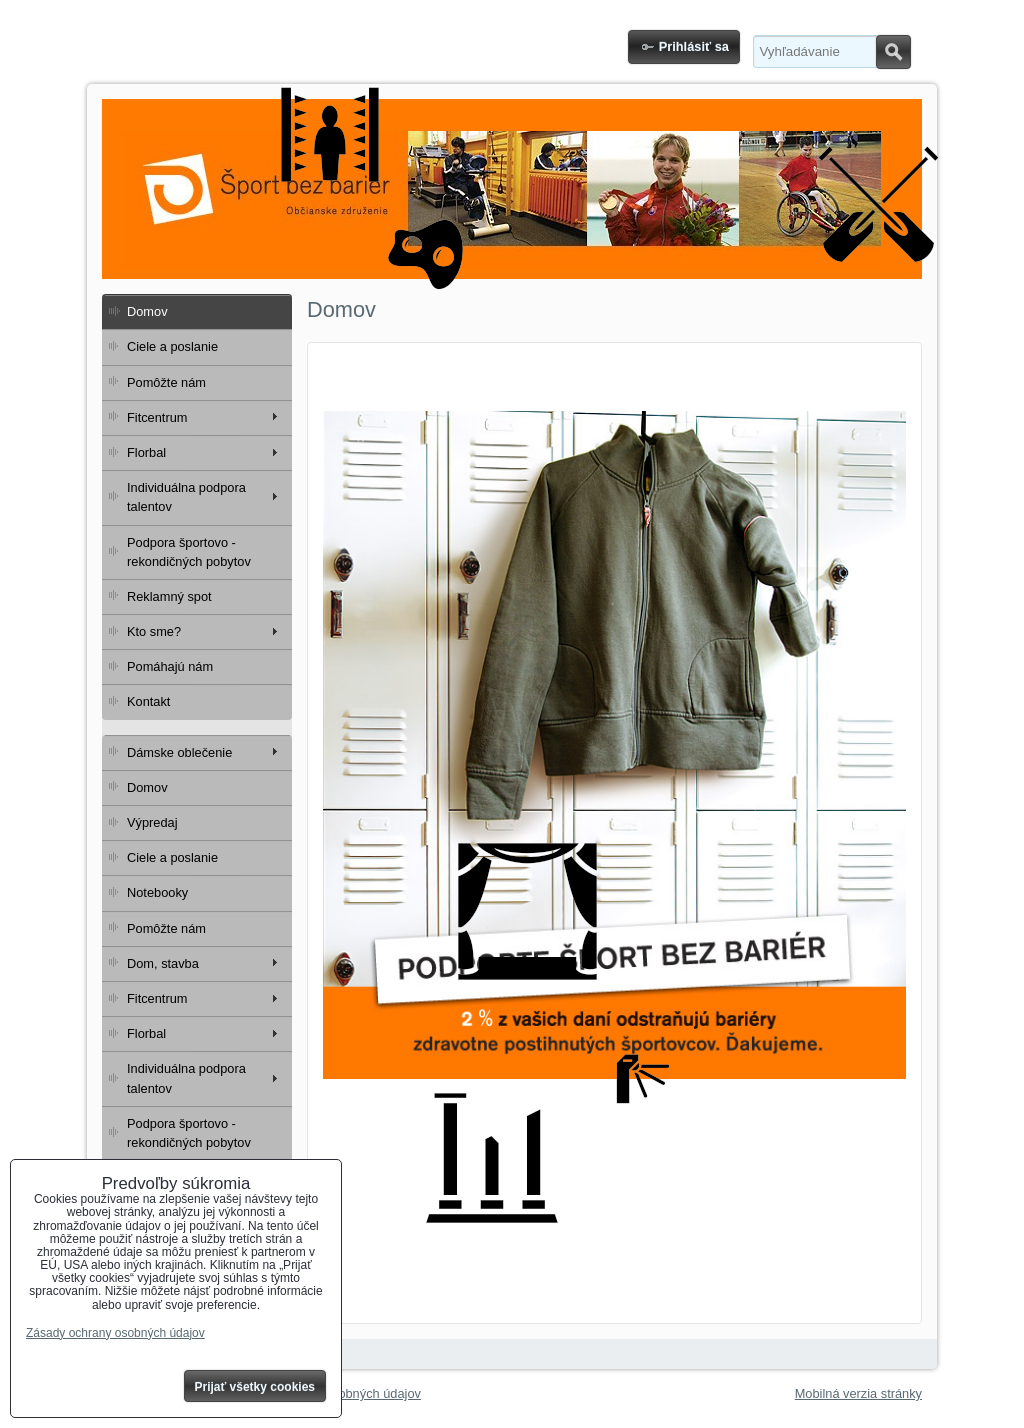 Image resolution: width=1024 pixels, height=1428 pixels. What do you see at coordinates (330, 133) in the screenshot?
I see `indicates a trap or hazard zone in a game` at bounding box center [330, 133].